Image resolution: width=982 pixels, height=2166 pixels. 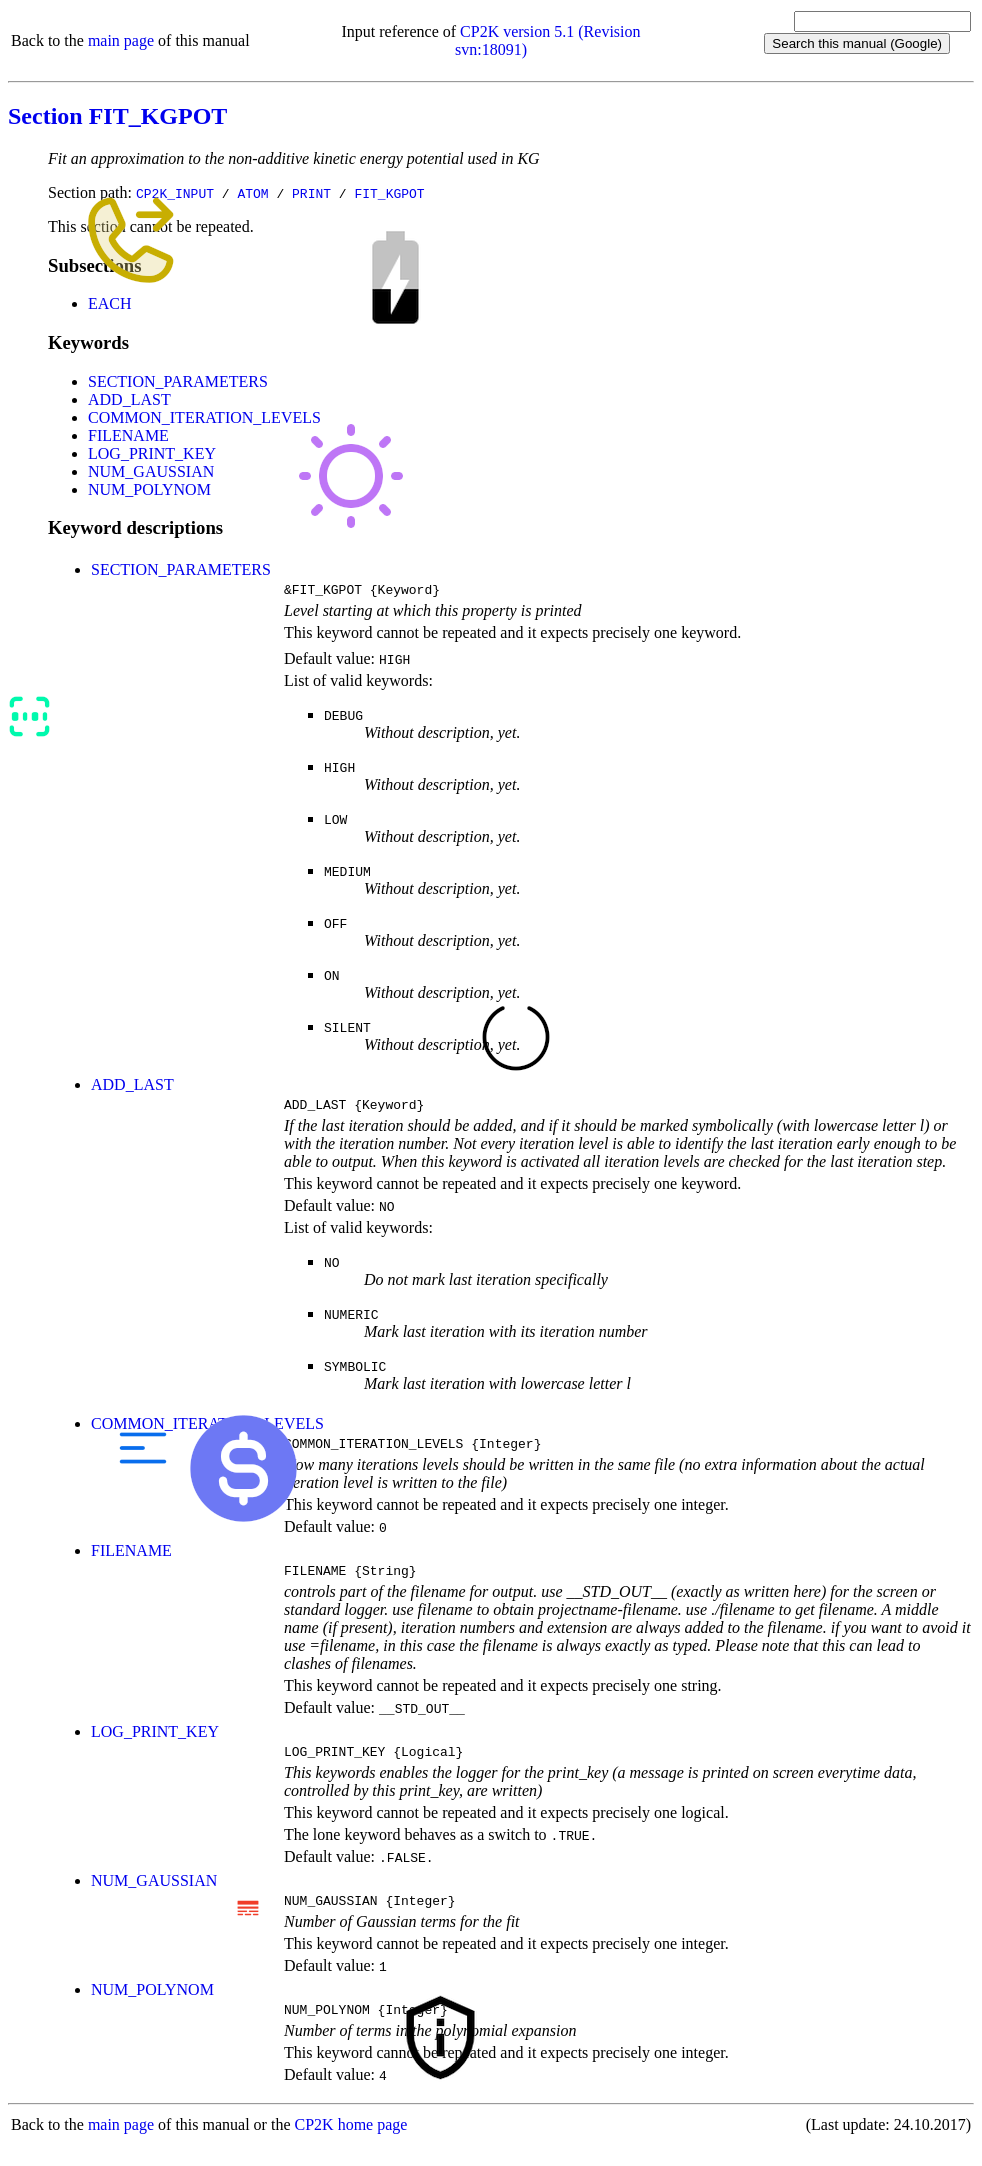 I want to click on view privacy policy or security information, so click(x=440, y=2037).